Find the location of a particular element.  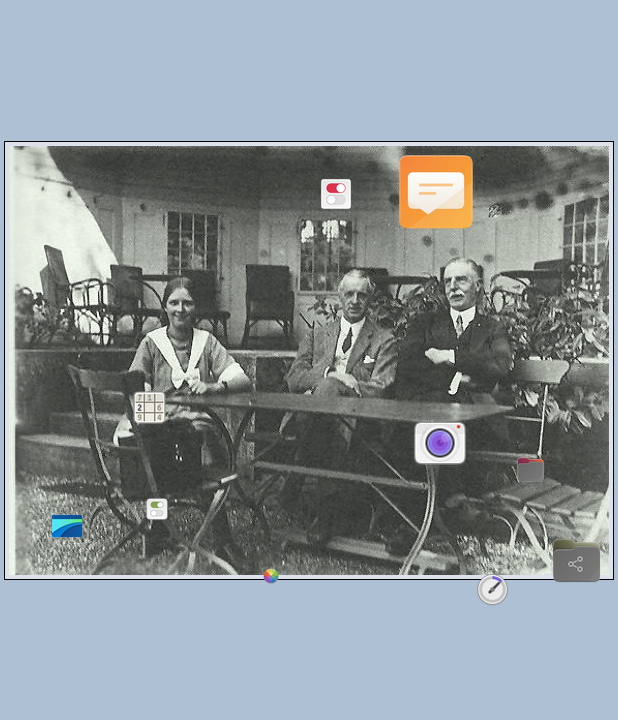

open cheese webcam application is located at coordinates (440, 443).